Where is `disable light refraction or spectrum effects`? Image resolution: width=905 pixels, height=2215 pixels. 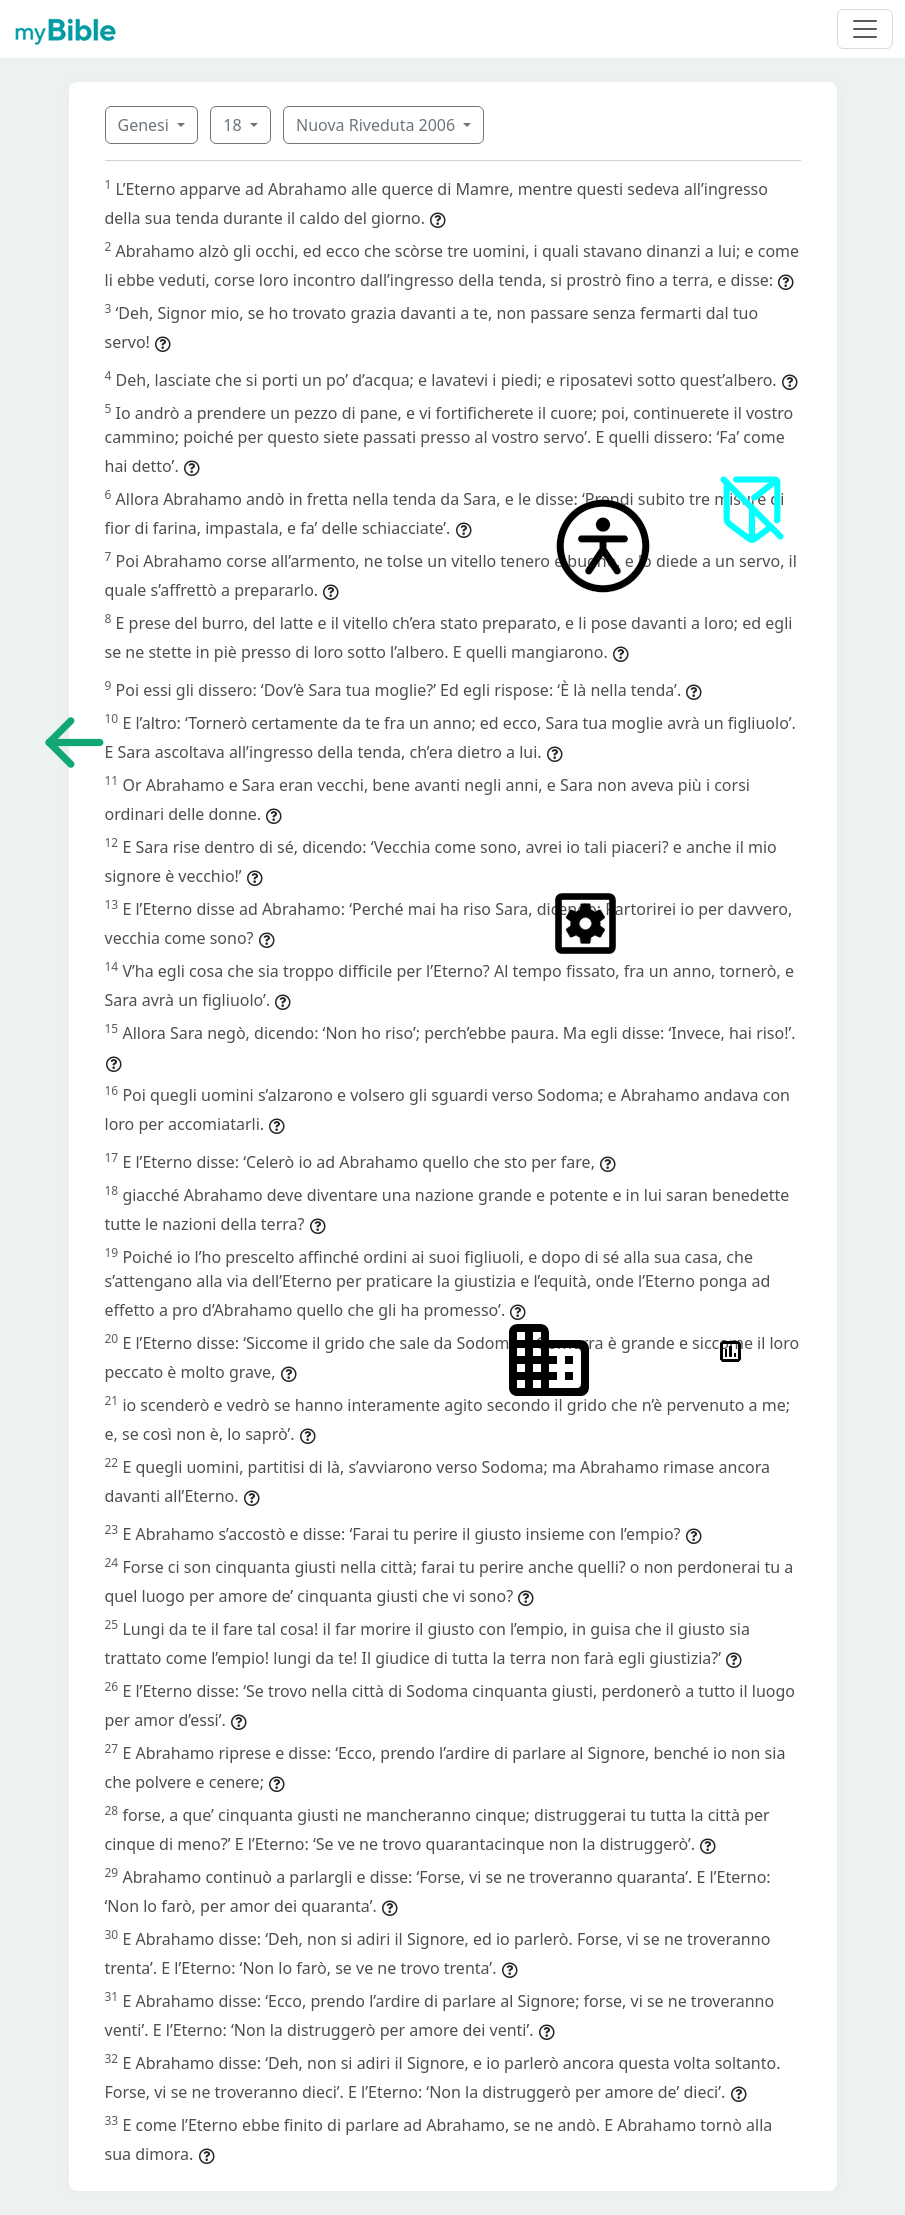 disable light refraction or spectrum effects is located at coordinates (752, 508).